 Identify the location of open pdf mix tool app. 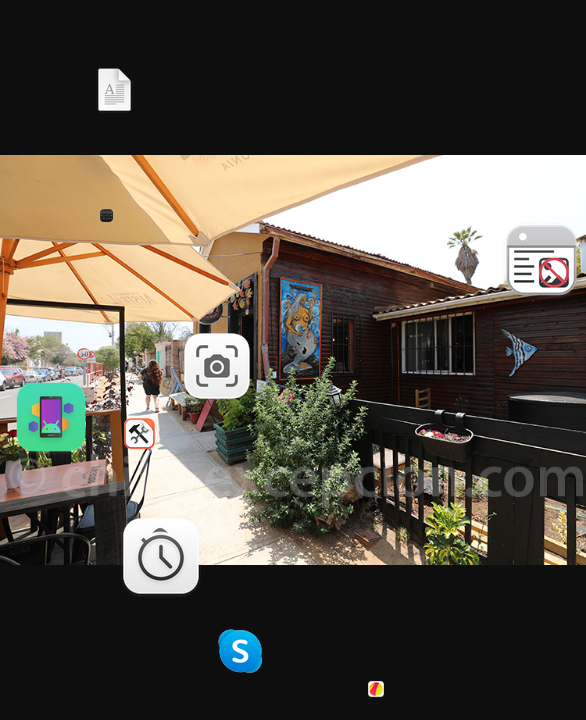
(139, 433).